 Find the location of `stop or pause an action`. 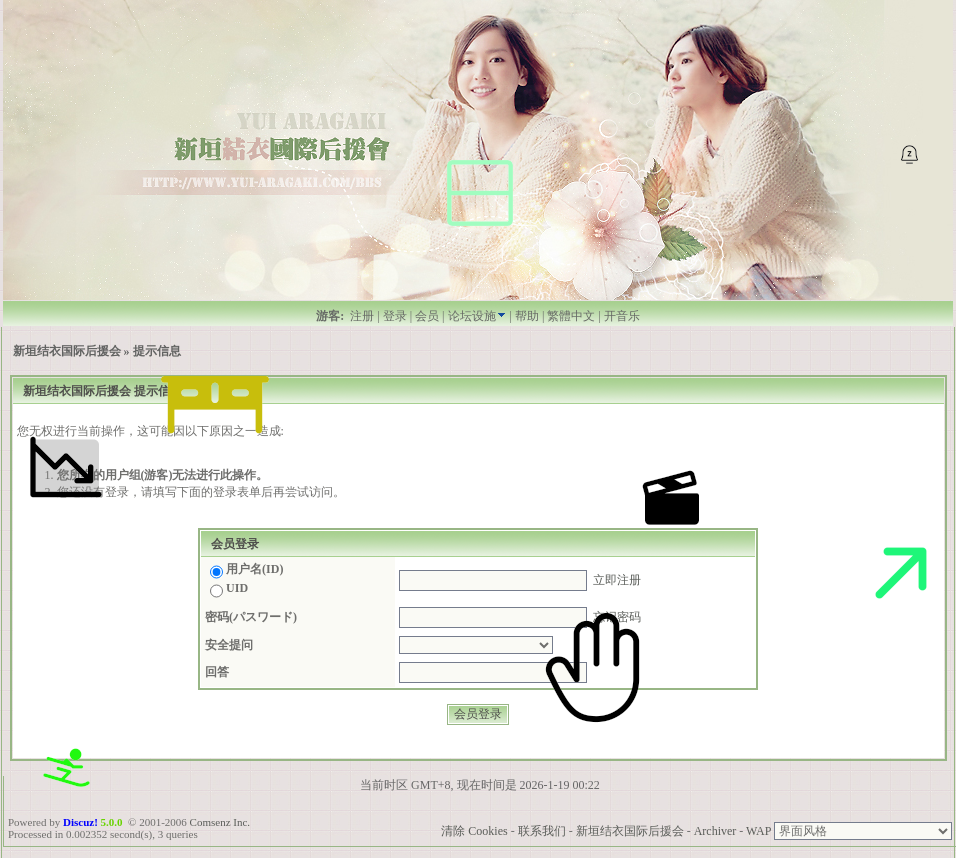

stop or pause an action is located at coordinates (596, 667).